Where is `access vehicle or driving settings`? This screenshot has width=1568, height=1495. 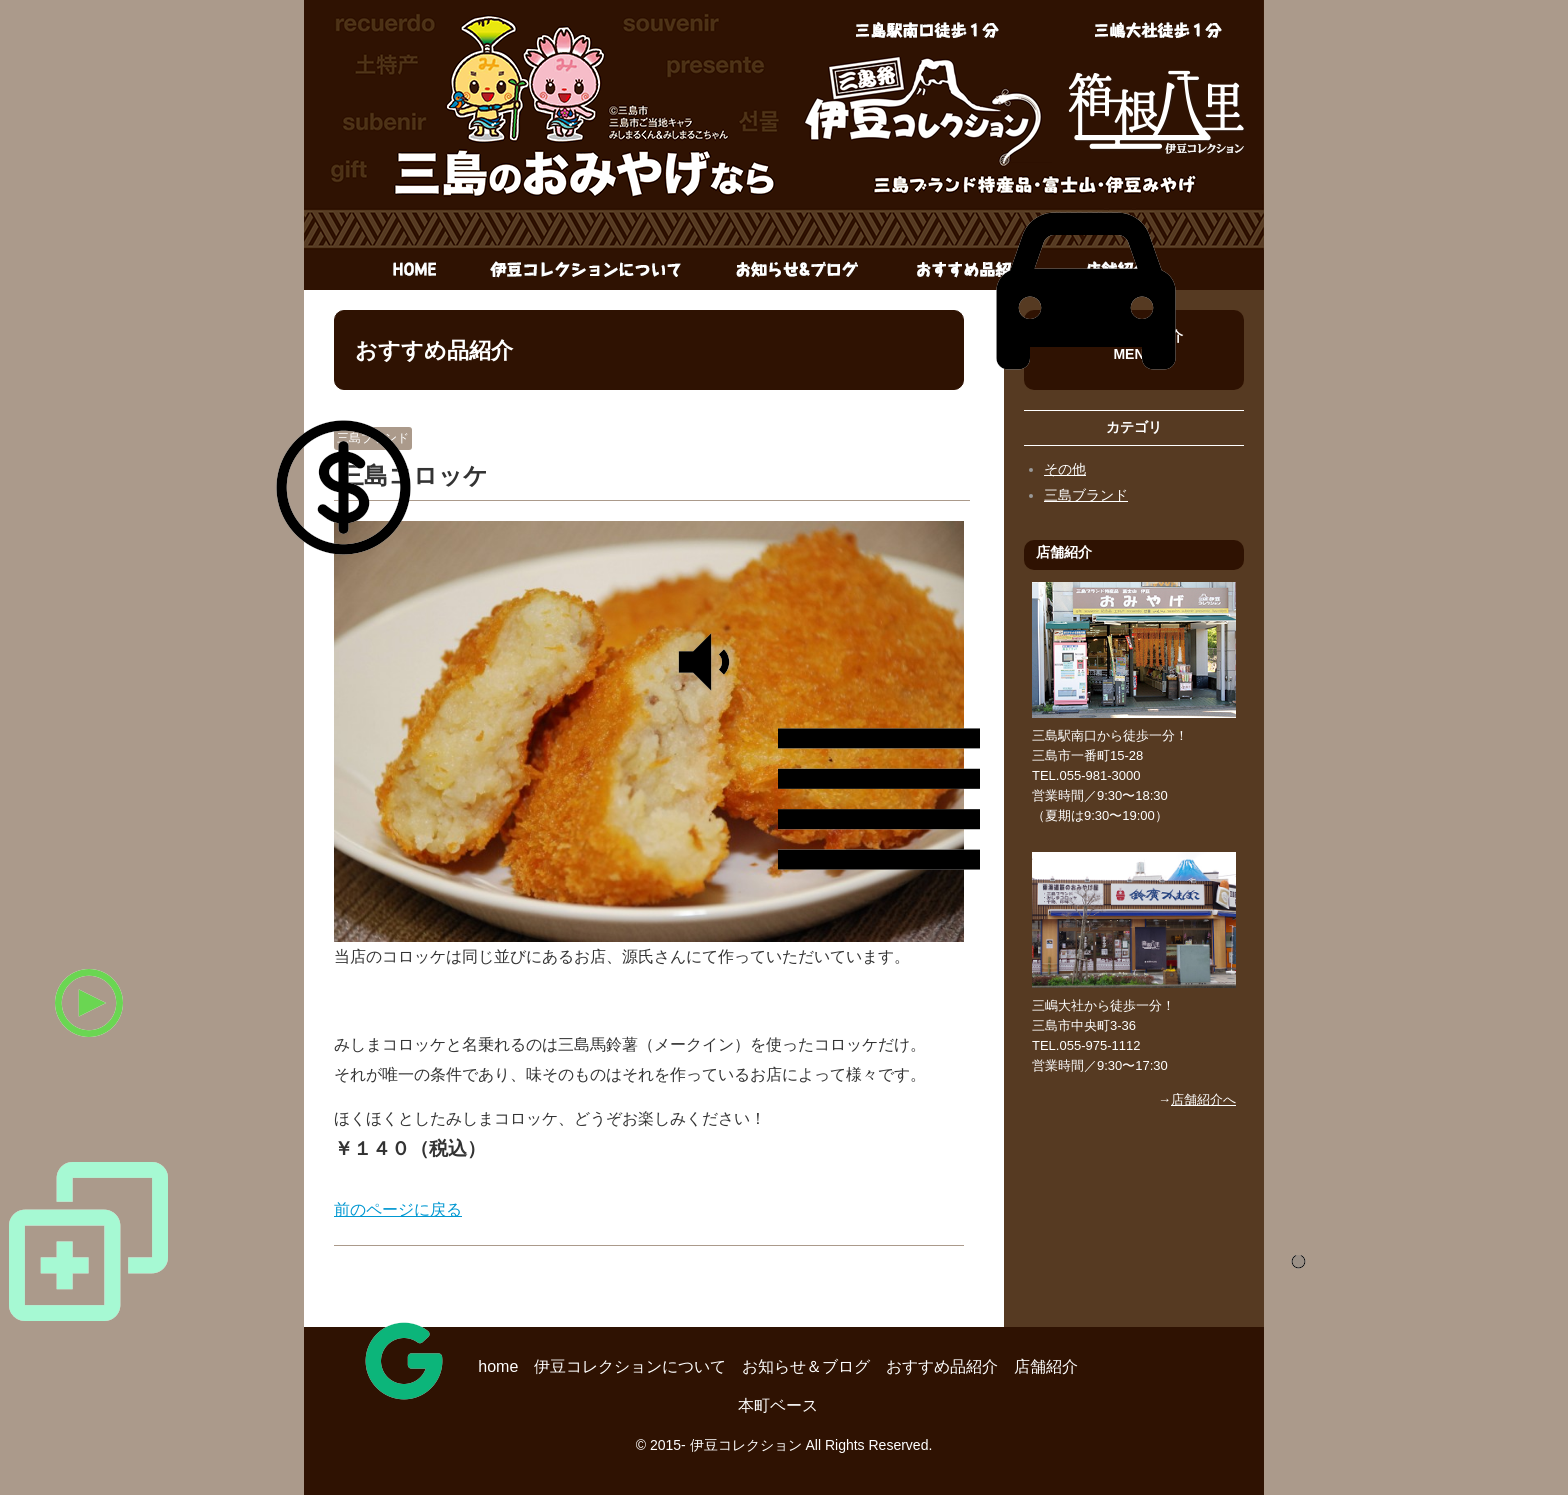 access vehicle or driving settings is located at coordinates (1086, 291).